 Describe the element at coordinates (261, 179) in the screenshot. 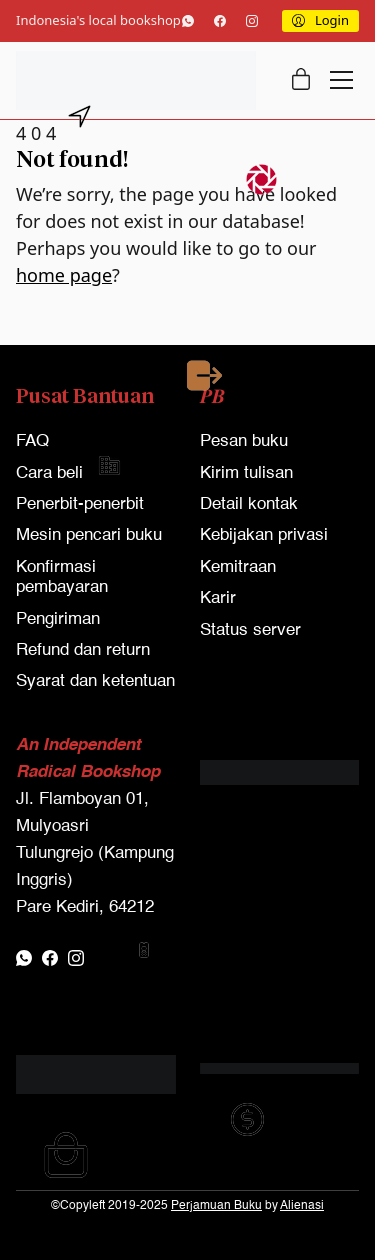

I see `adjust camera aperture settings` at that location.